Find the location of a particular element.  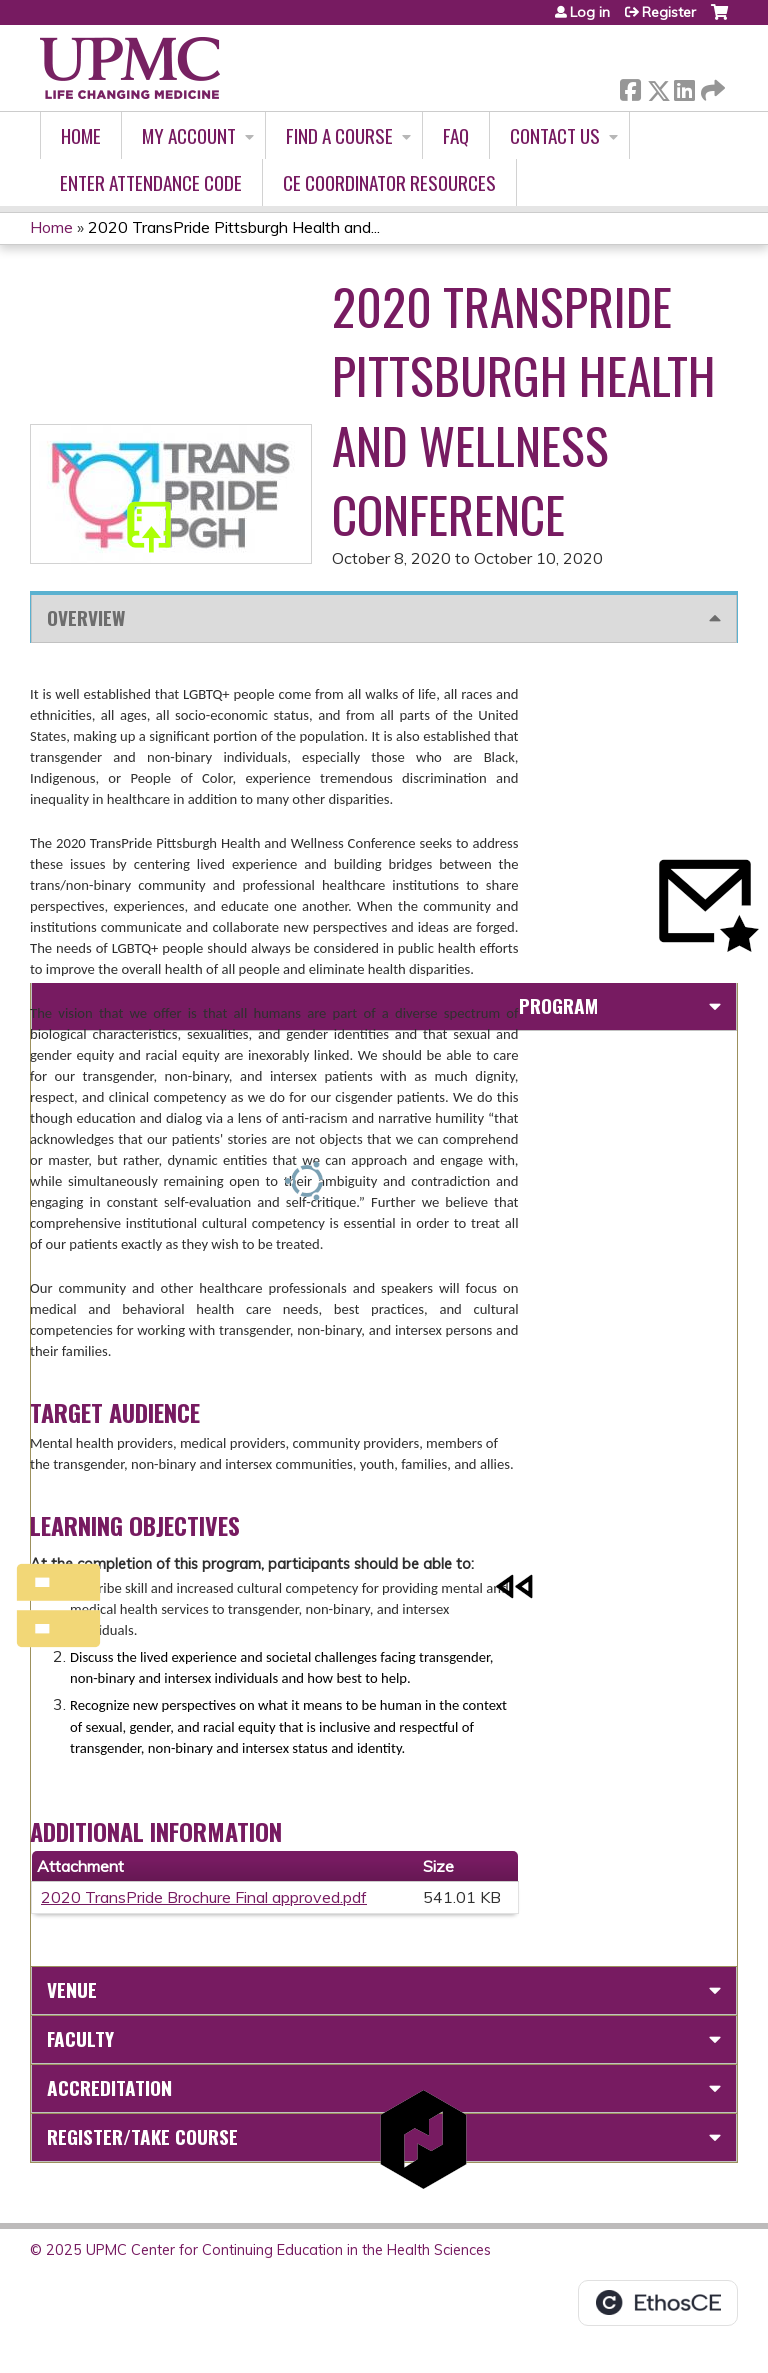

view commit history for a repository is located at coordinates (149, 526).